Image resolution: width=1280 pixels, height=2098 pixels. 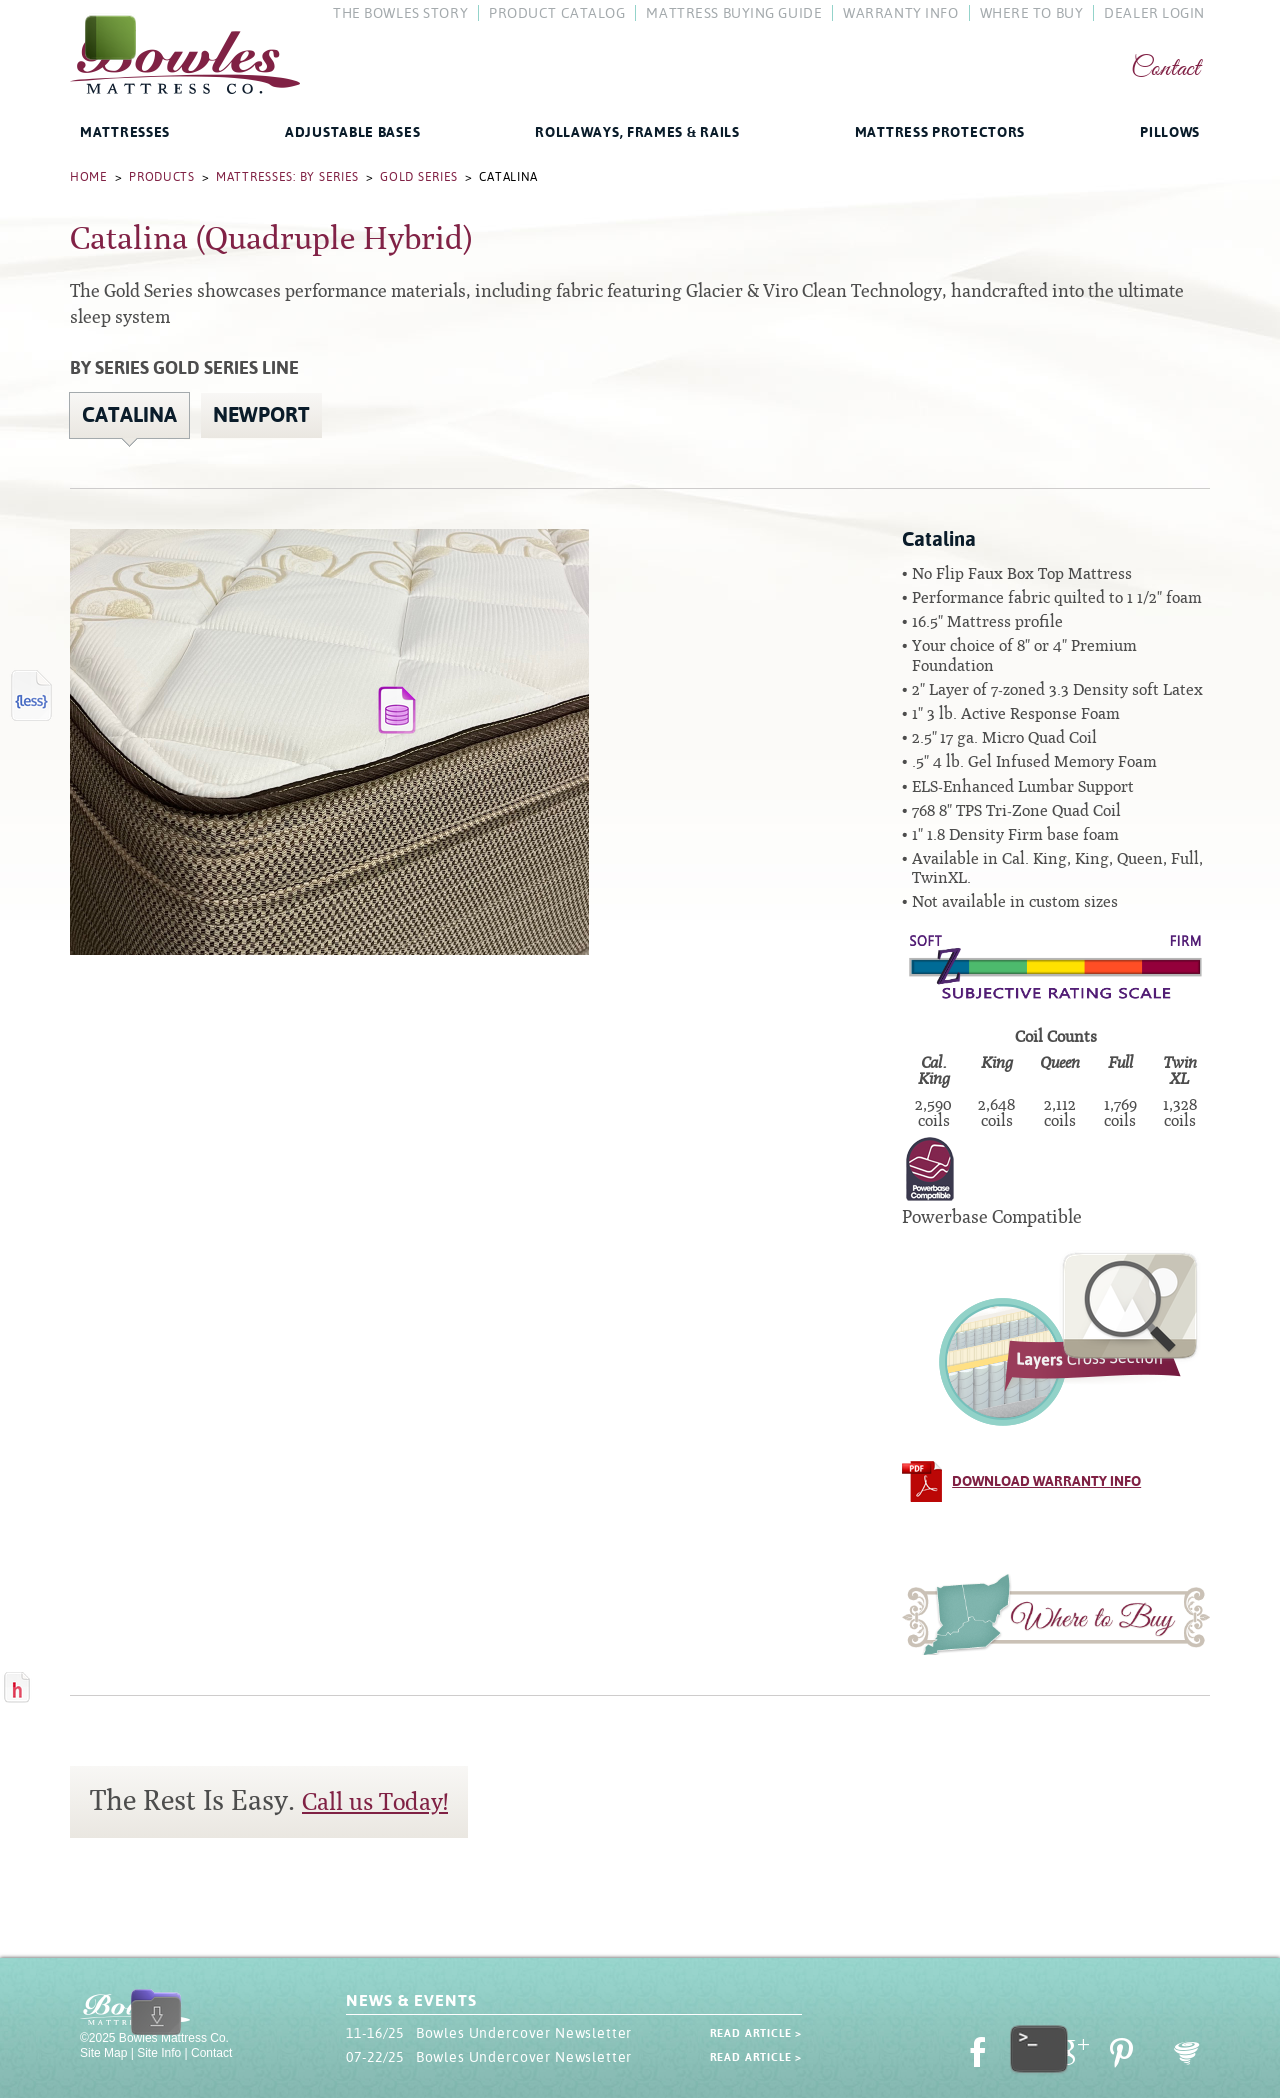 I want to click on open the terminal application, so click(x=1039, y=2049).